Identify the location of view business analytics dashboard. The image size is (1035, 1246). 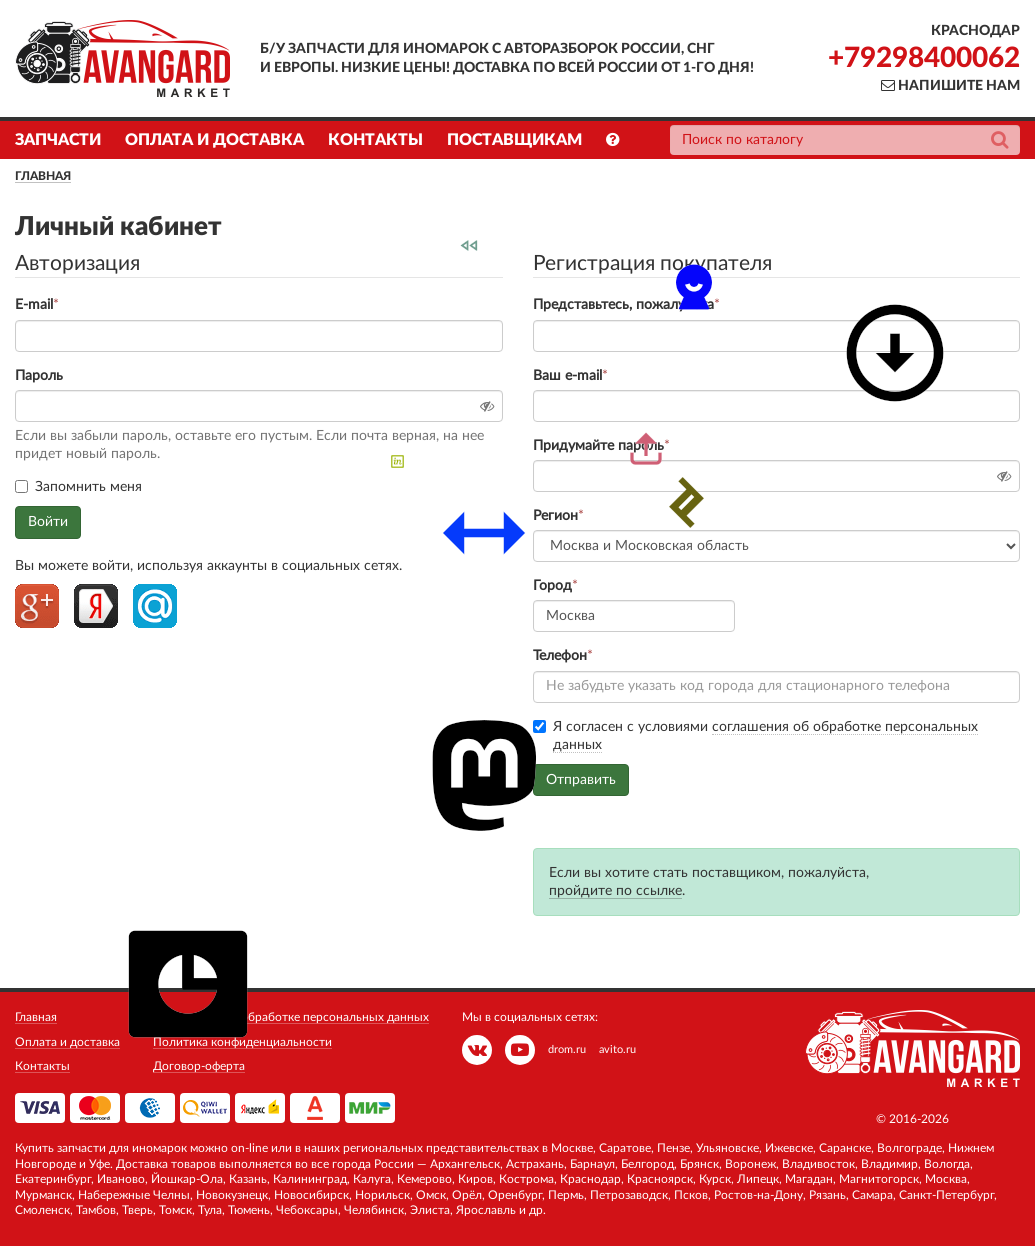
(188, 984).